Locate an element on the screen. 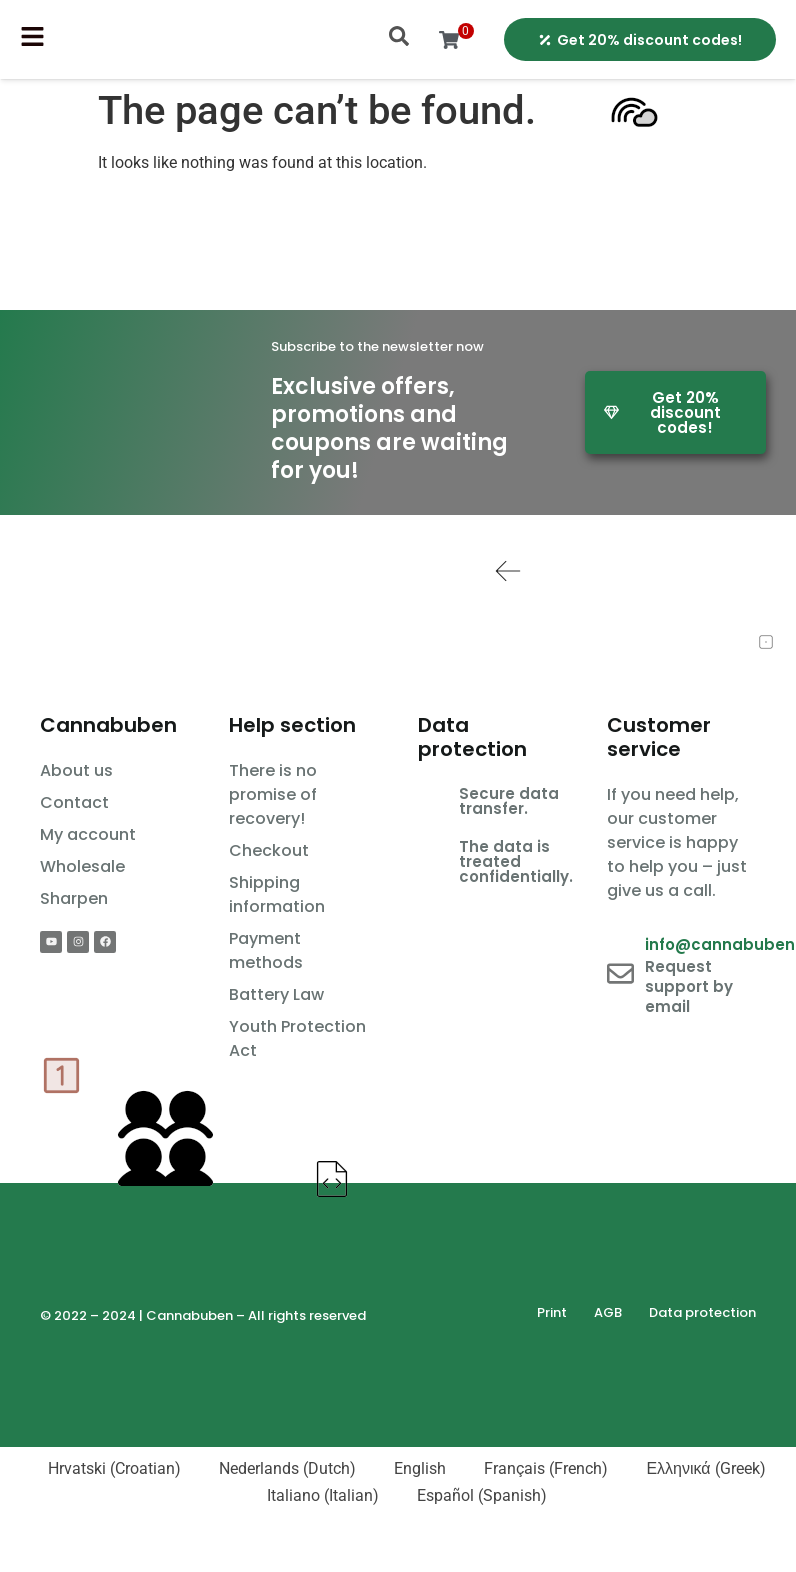 The width and height of the screenshot is (796, 1572). indicates a roll result of one is located at coordinates (766, 642).